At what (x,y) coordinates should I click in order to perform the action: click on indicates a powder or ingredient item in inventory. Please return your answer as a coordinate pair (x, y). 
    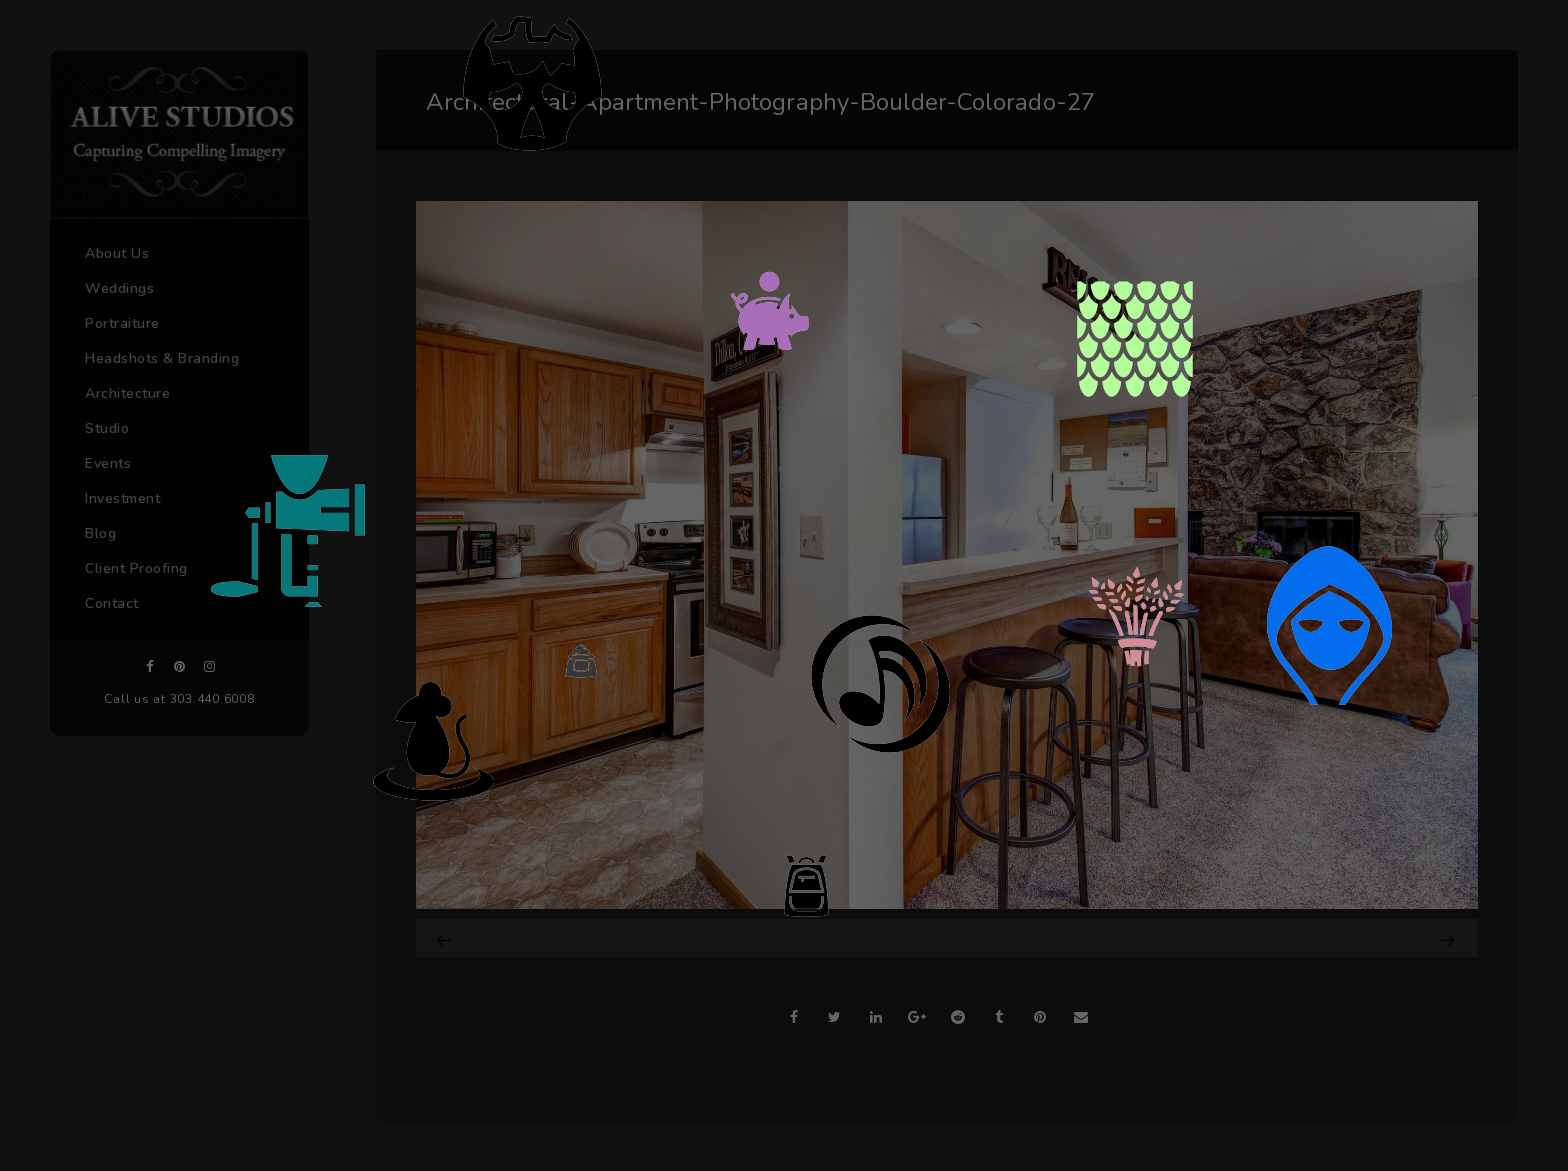
    Looking at the image, I should click on (581, 660).